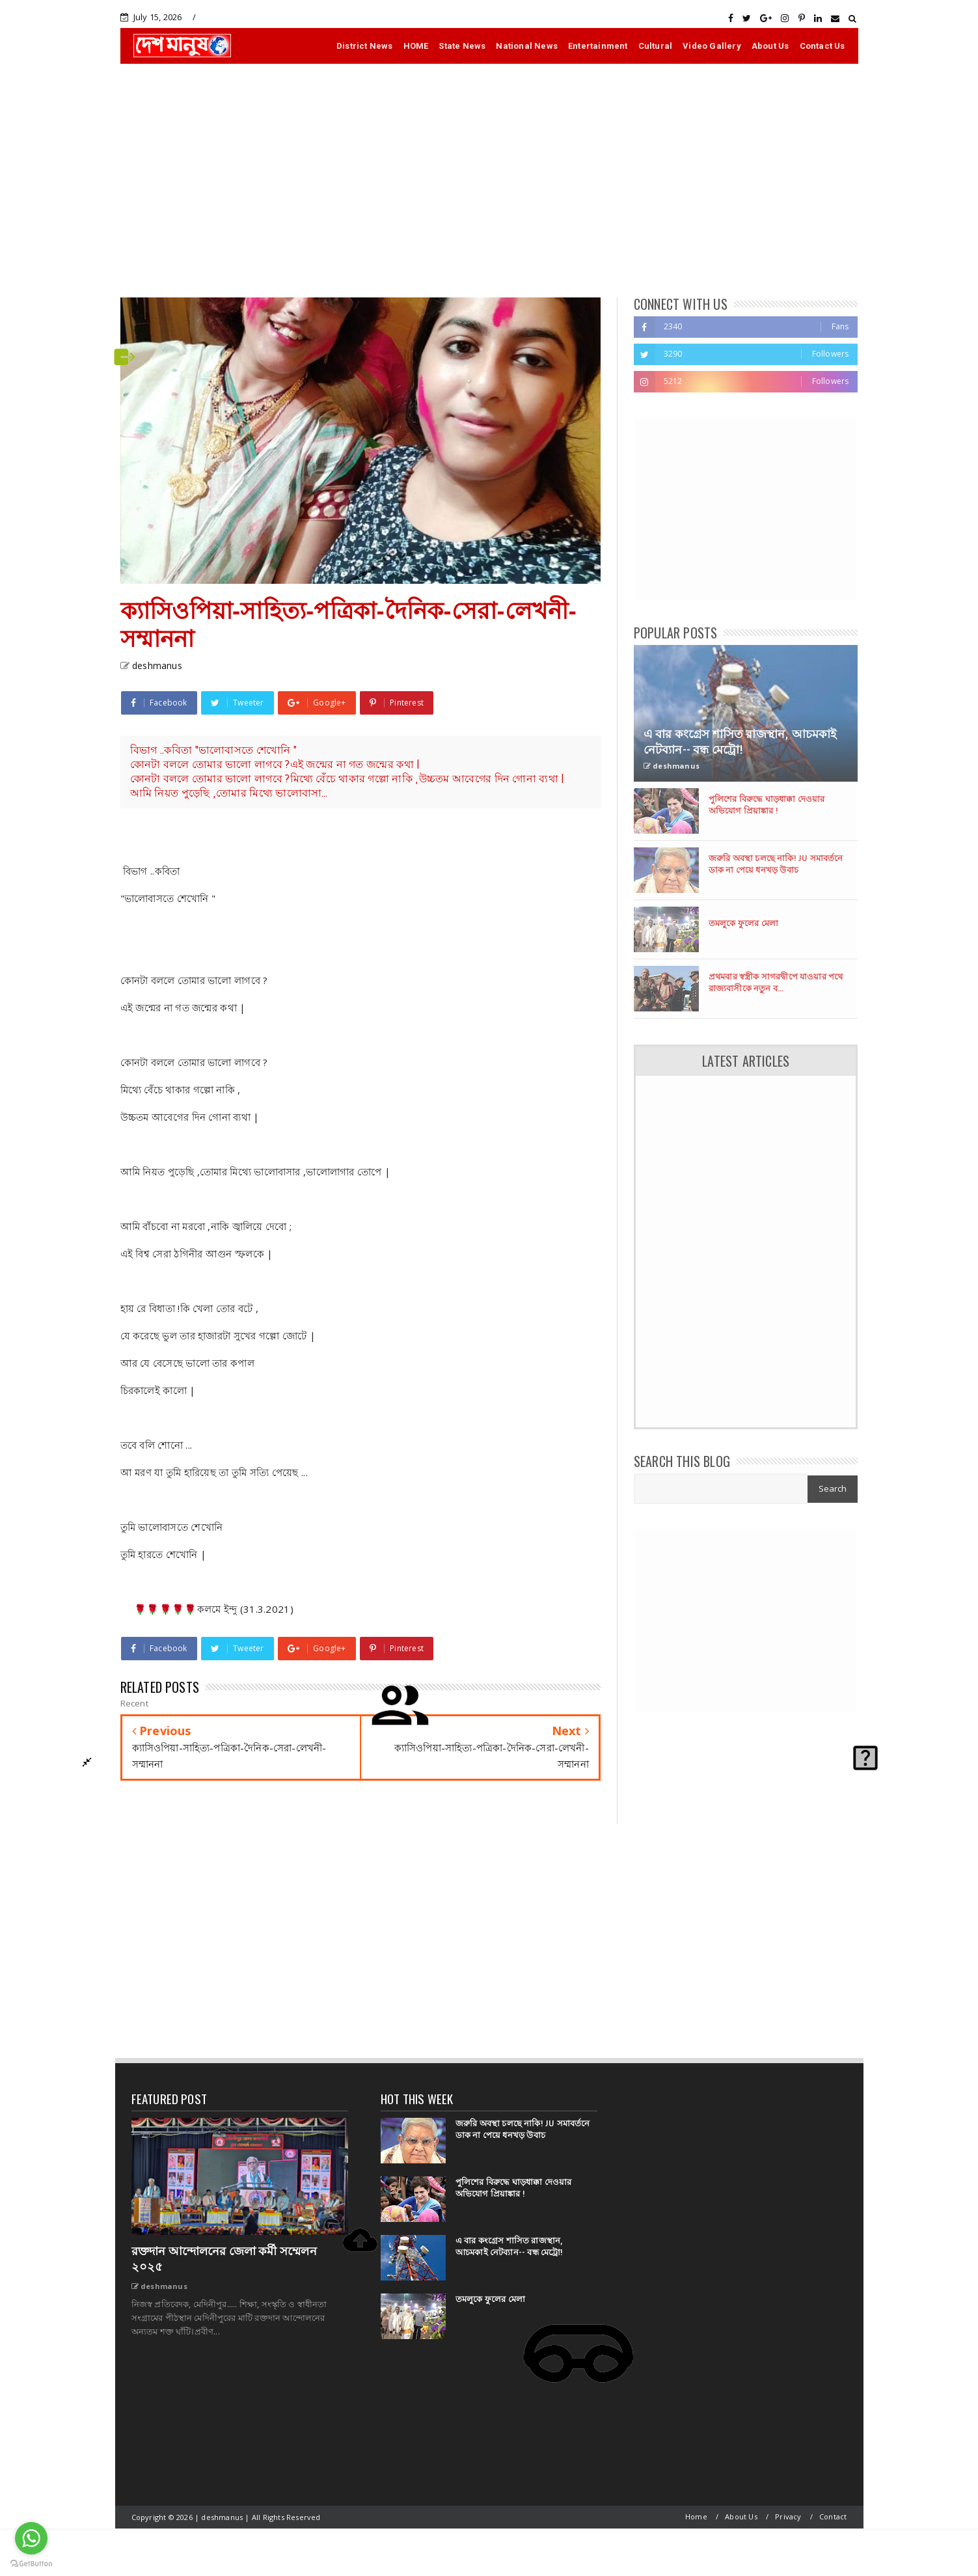 Image resolution: width=978 pixels, height=2576 pixels. What do you see at coordinates (578, 2353) in the screenshot?
I see `access swimming or diving activity settings` at bounding box center [578, 2353].